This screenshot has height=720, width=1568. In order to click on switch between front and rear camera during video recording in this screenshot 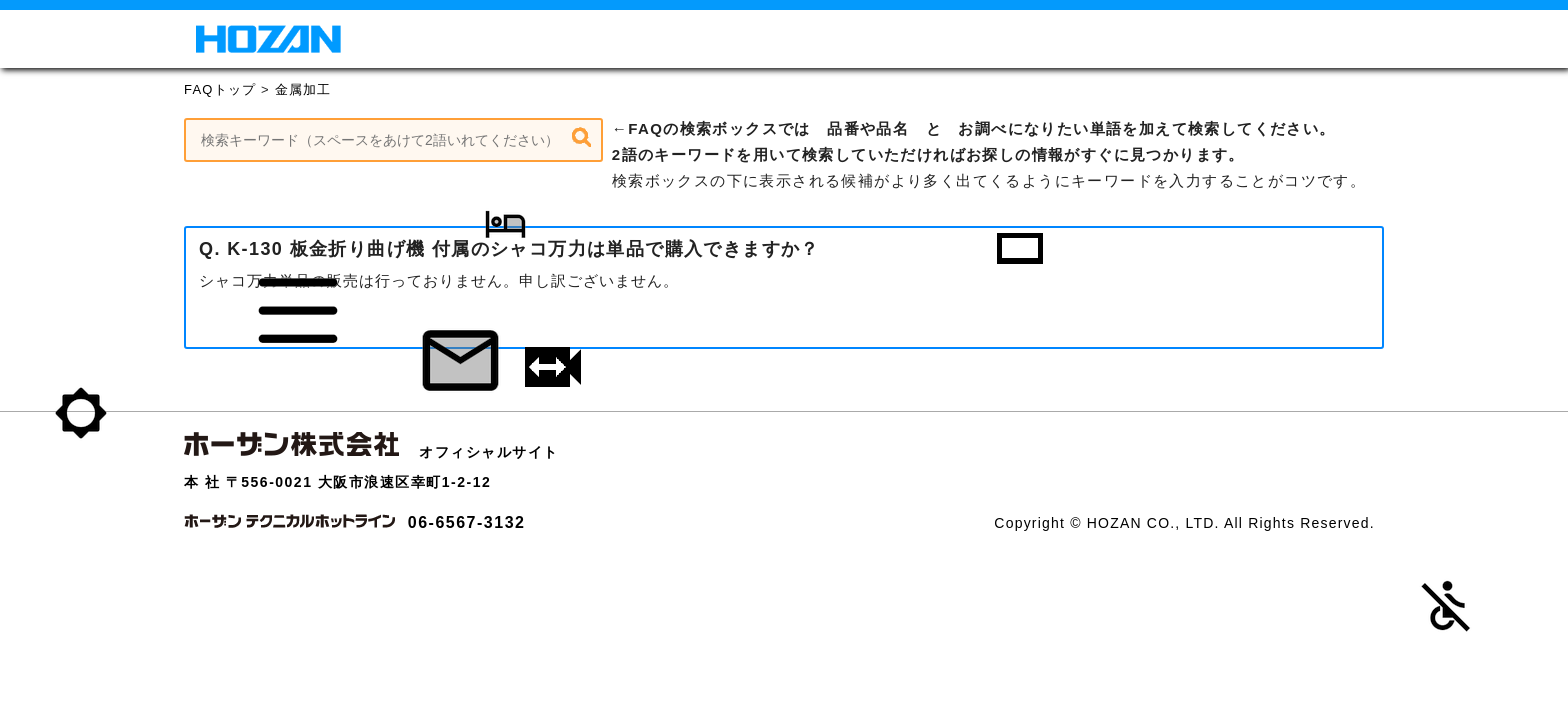, I will do `click(553, 367)`.